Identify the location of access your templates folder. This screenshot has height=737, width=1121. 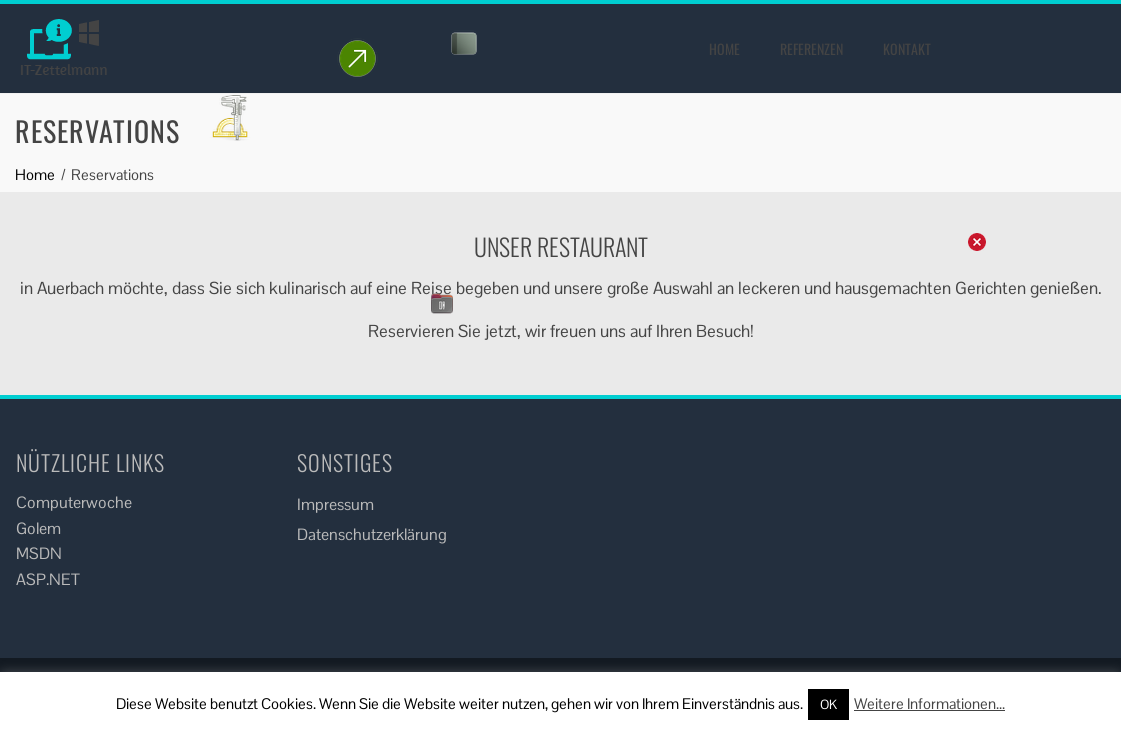
(442, 303).